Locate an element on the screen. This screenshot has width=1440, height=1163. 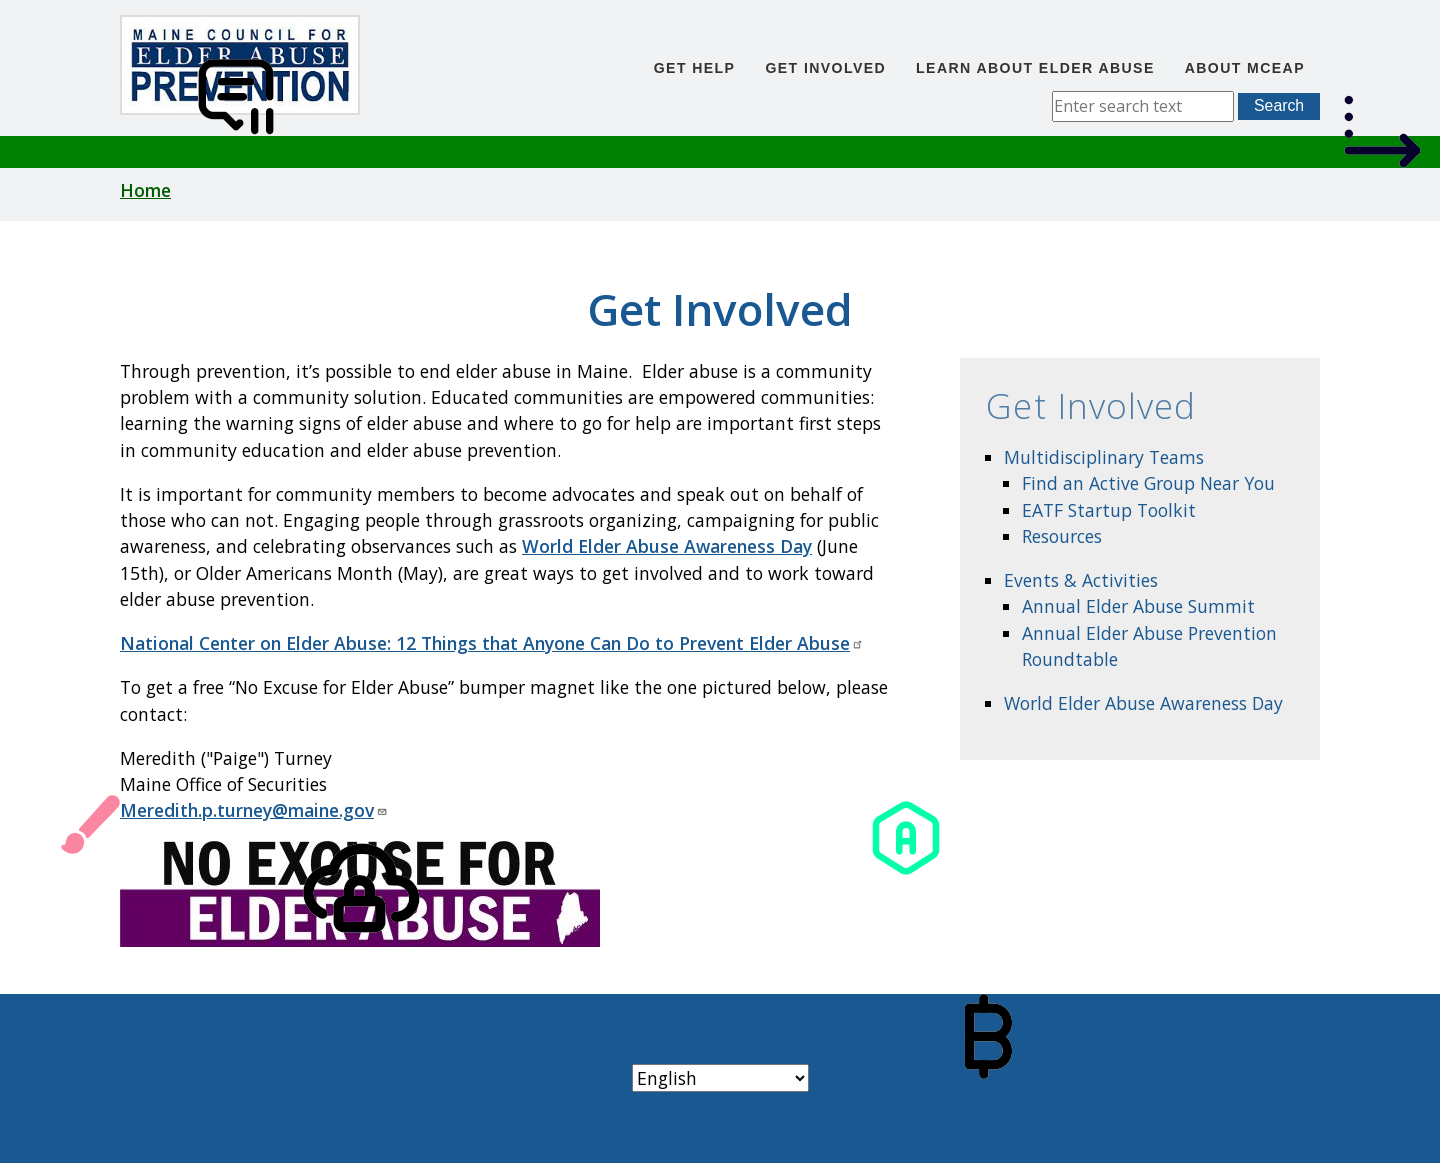
access drawing or painting tools is located at coordinates (90, 824).